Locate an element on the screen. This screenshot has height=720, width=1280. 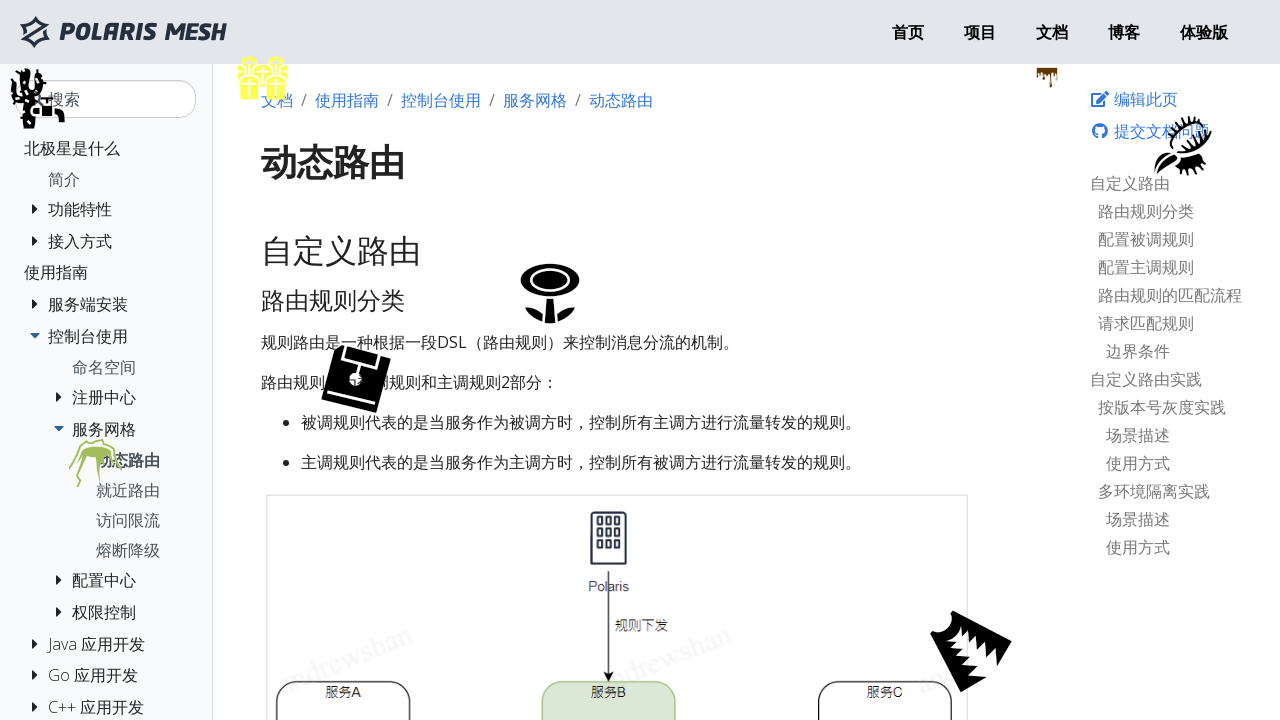
access the graveyard or cemetery area in-game is located at coordinates (262, 75).